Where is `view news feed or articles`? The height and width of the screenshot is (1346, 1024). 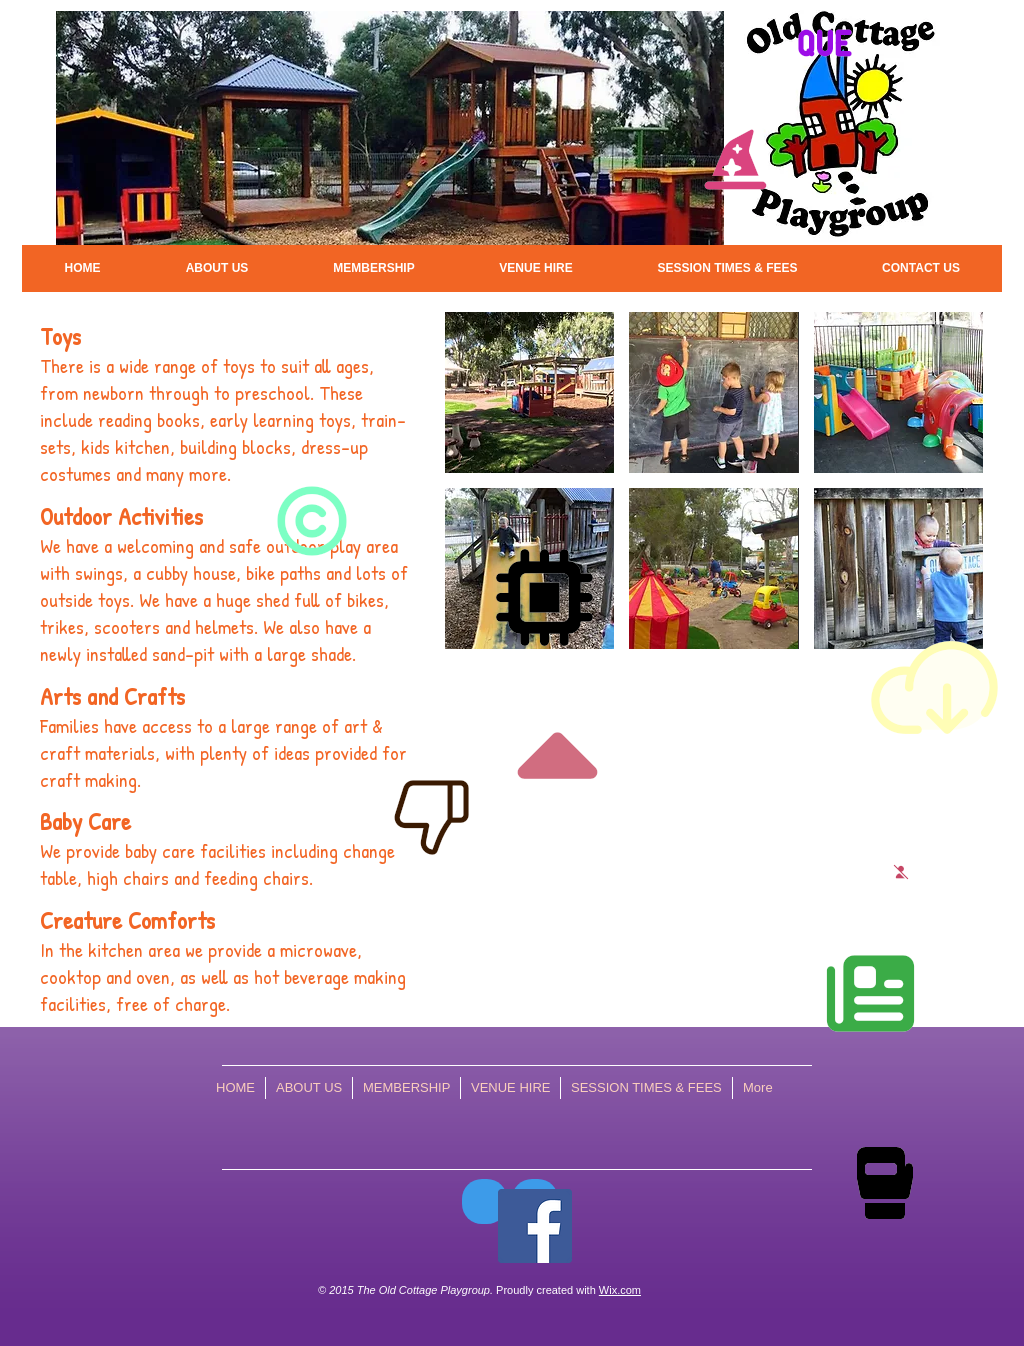 view news feed or articles is located at coordinates (870, 993).